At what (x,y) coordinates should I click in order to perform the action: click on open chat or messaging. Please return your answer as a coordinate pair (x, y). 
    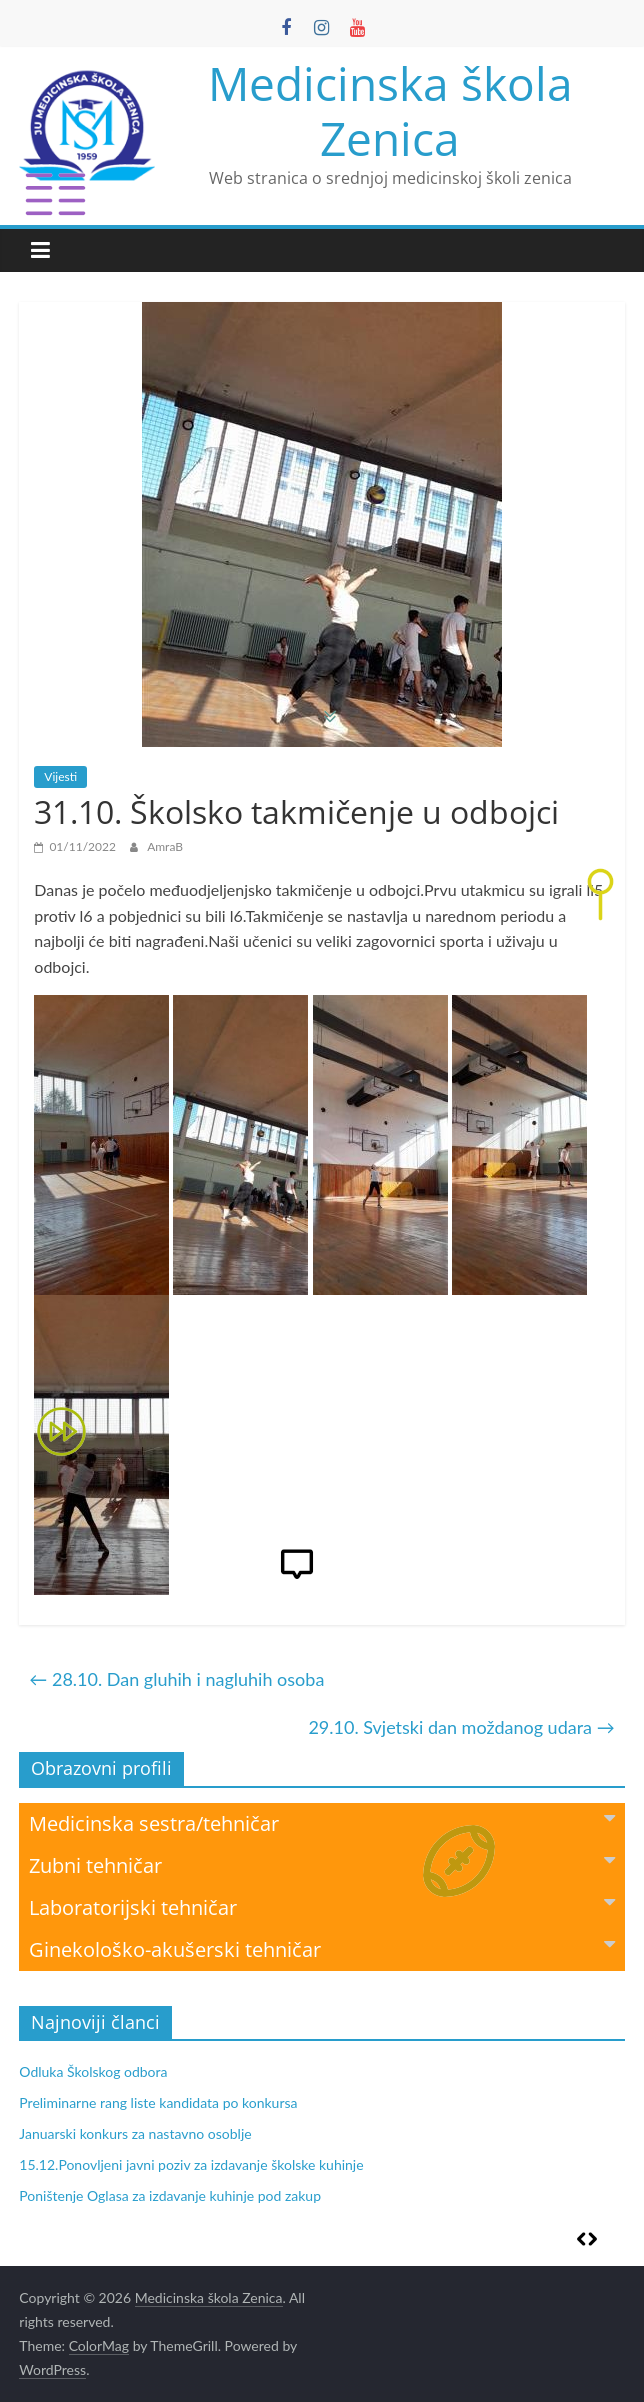
    Looking at the image, I should click on (297, 1563).